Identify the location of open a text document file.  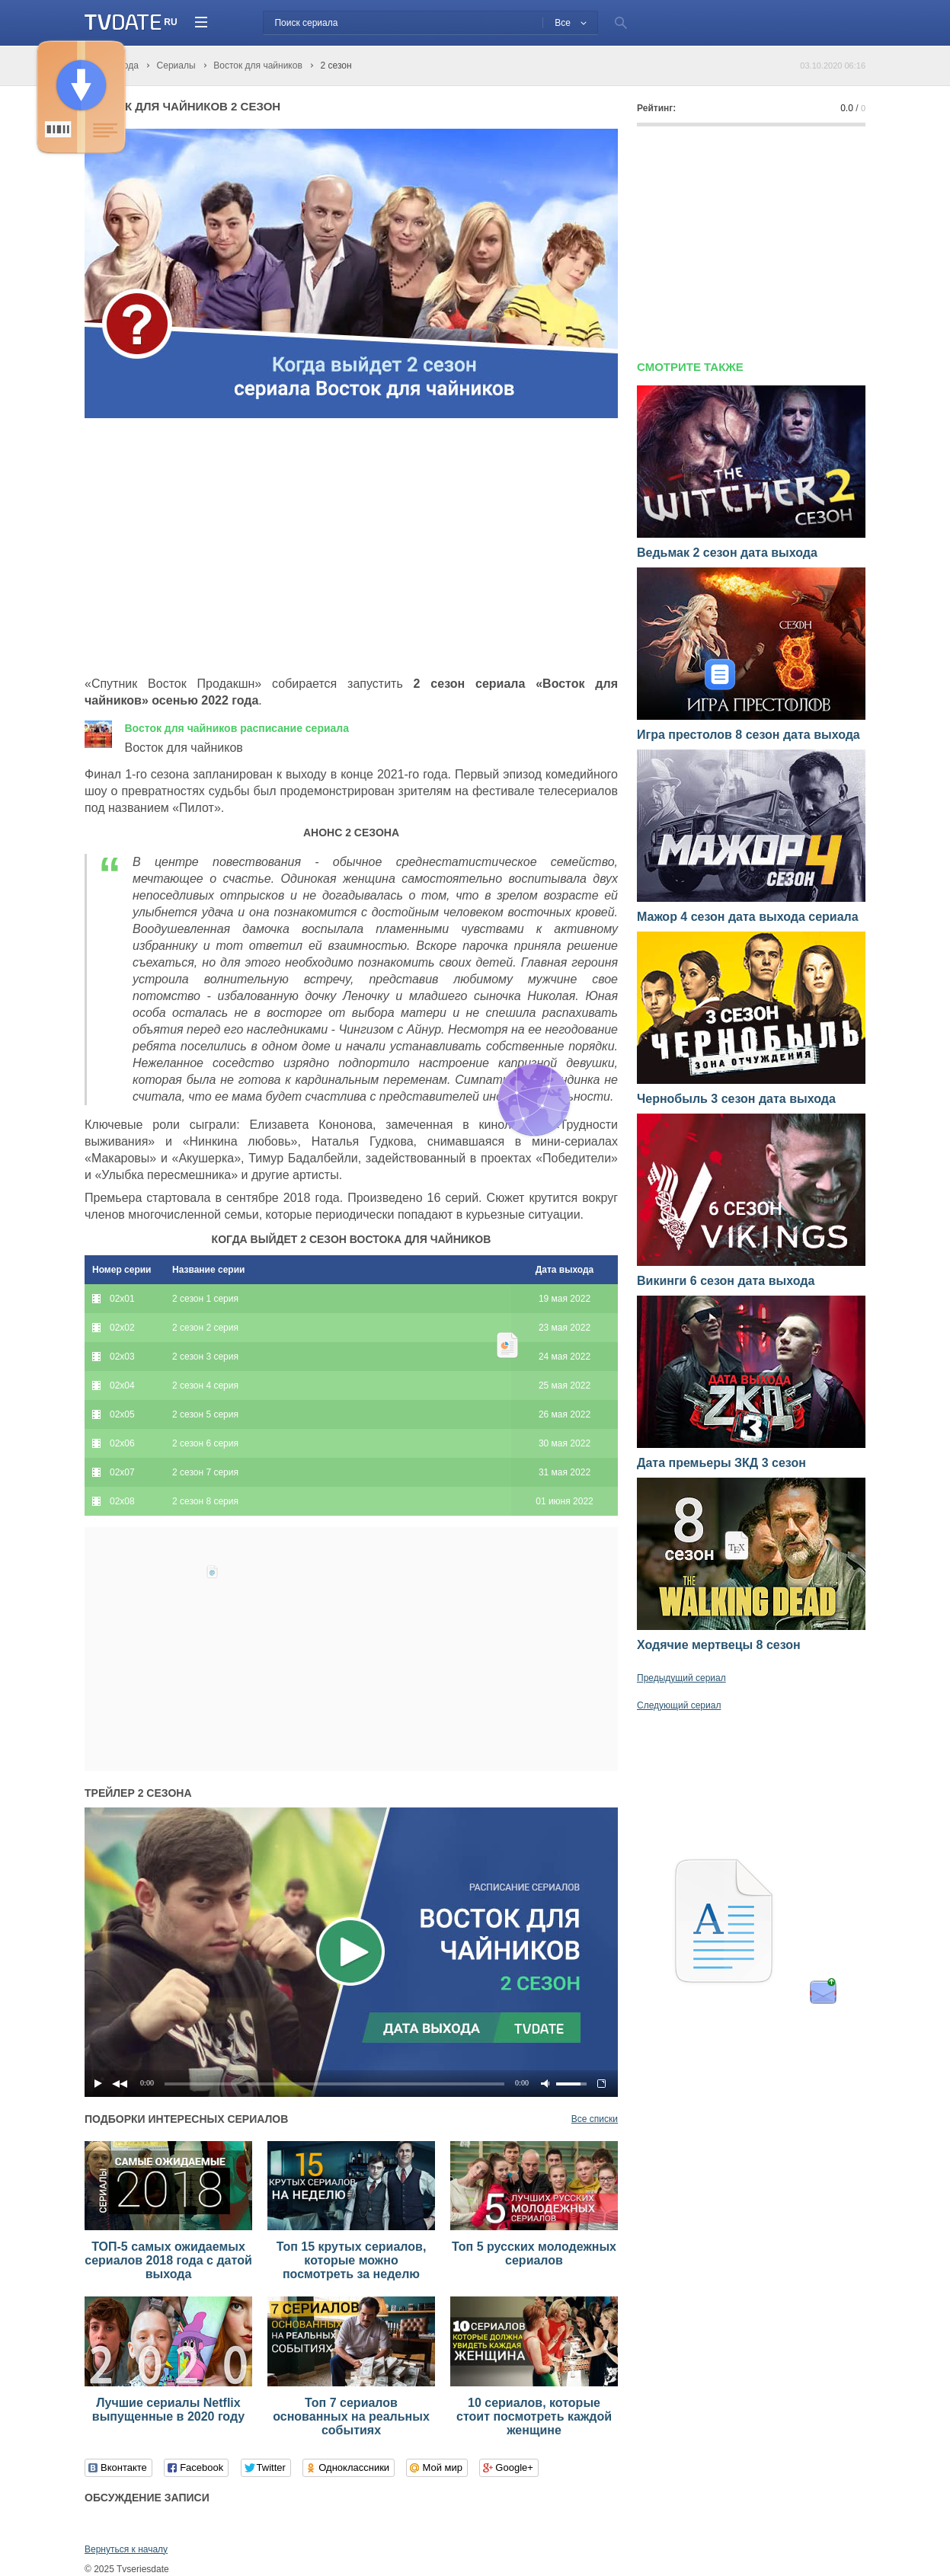
(724, 1921).